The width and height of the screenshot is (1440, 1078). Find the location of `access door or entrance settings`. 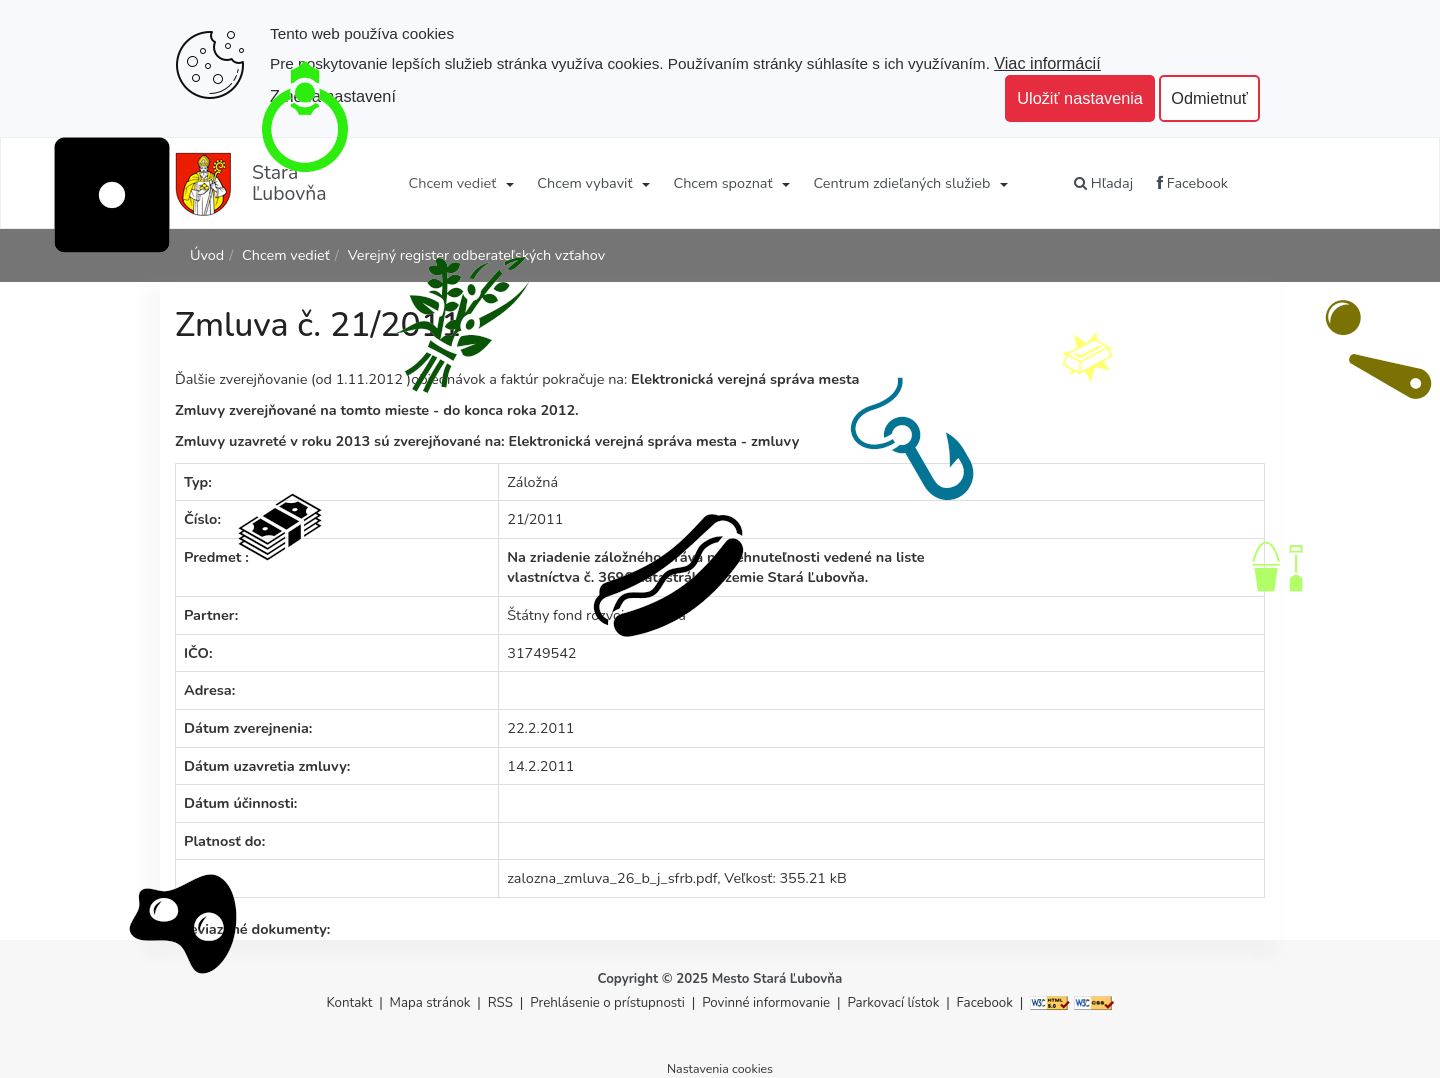

access door or entrance settings is located at coordinates (305, 117).